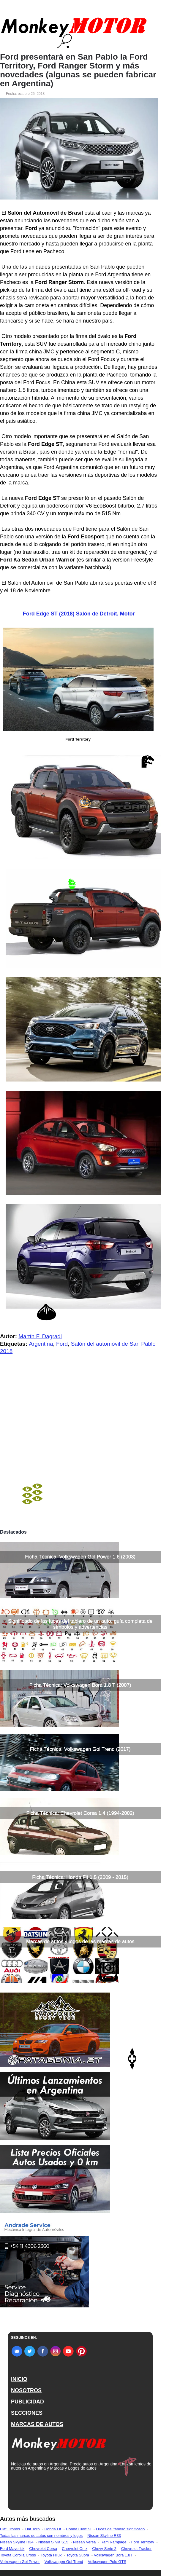 The height and width of the screenshot is (2576, 169). I want to click on equip a spear weapon in your inventory, so click(127, 2467).